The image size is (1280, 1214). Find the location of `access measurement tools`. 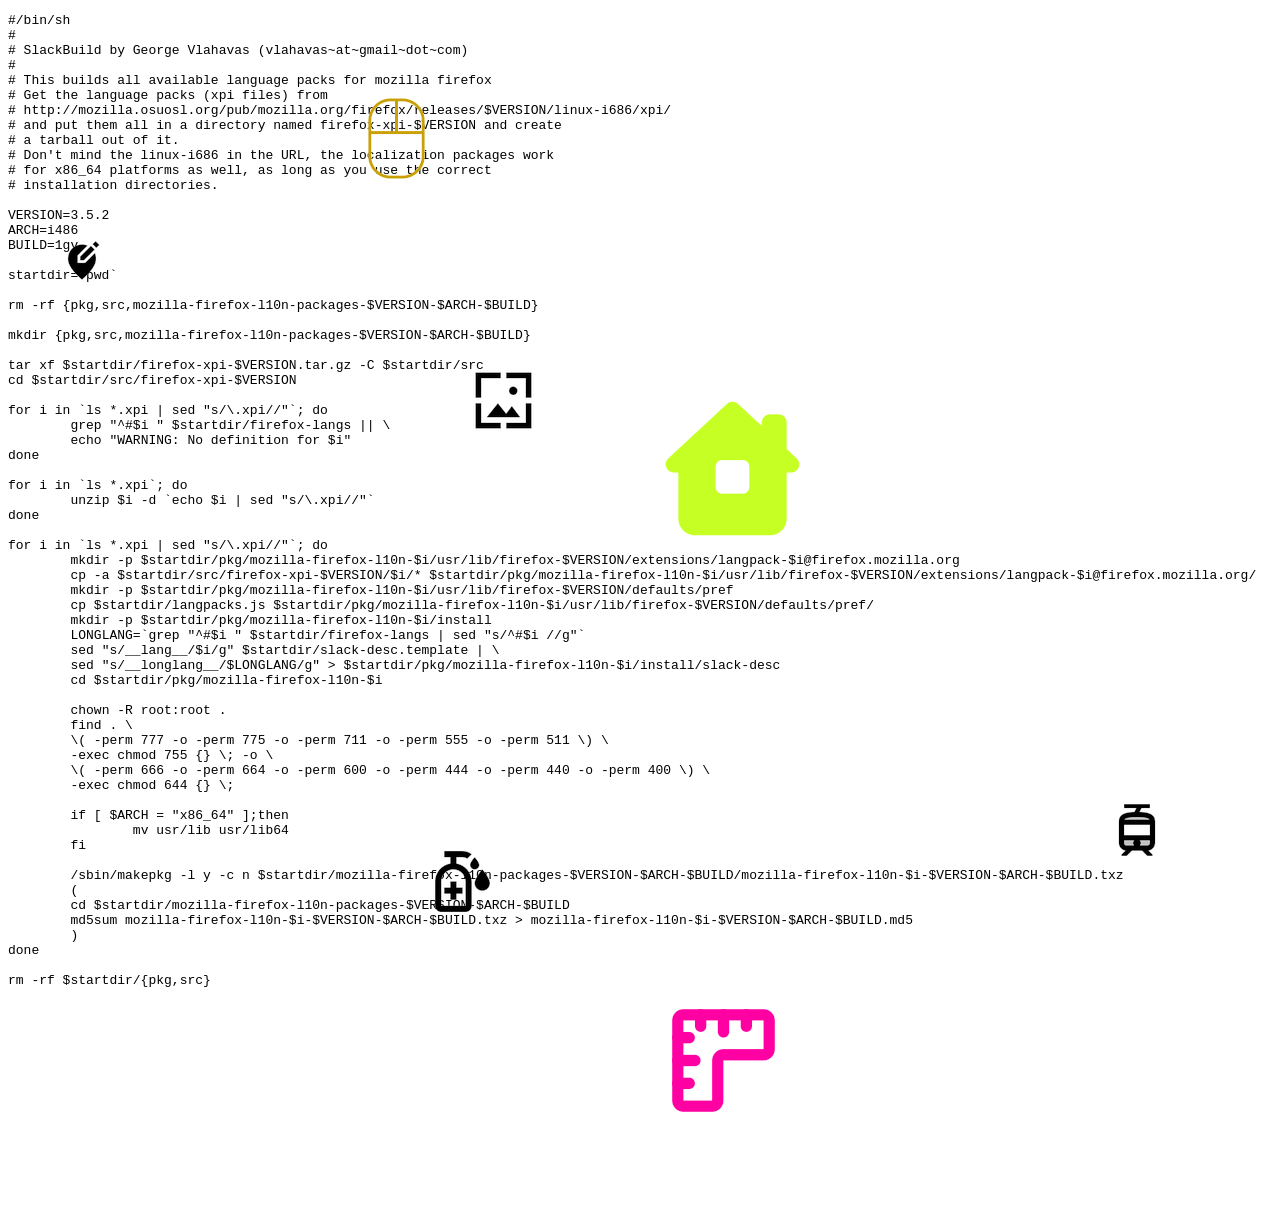

access measurement tools is located at coordinates (723, 1060).